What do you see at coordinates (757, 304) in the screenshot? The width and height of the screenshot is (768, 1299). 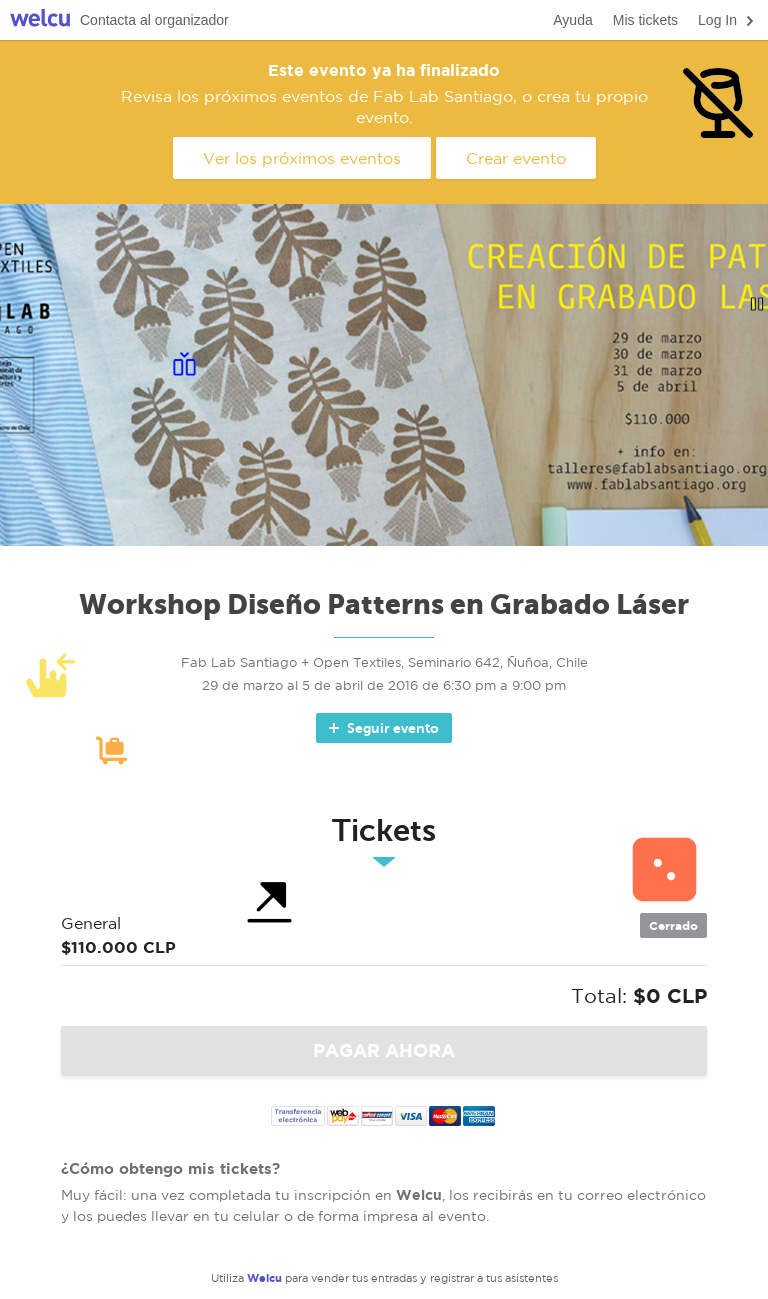 I see `pause media playback` at bounding box center [757, 304].